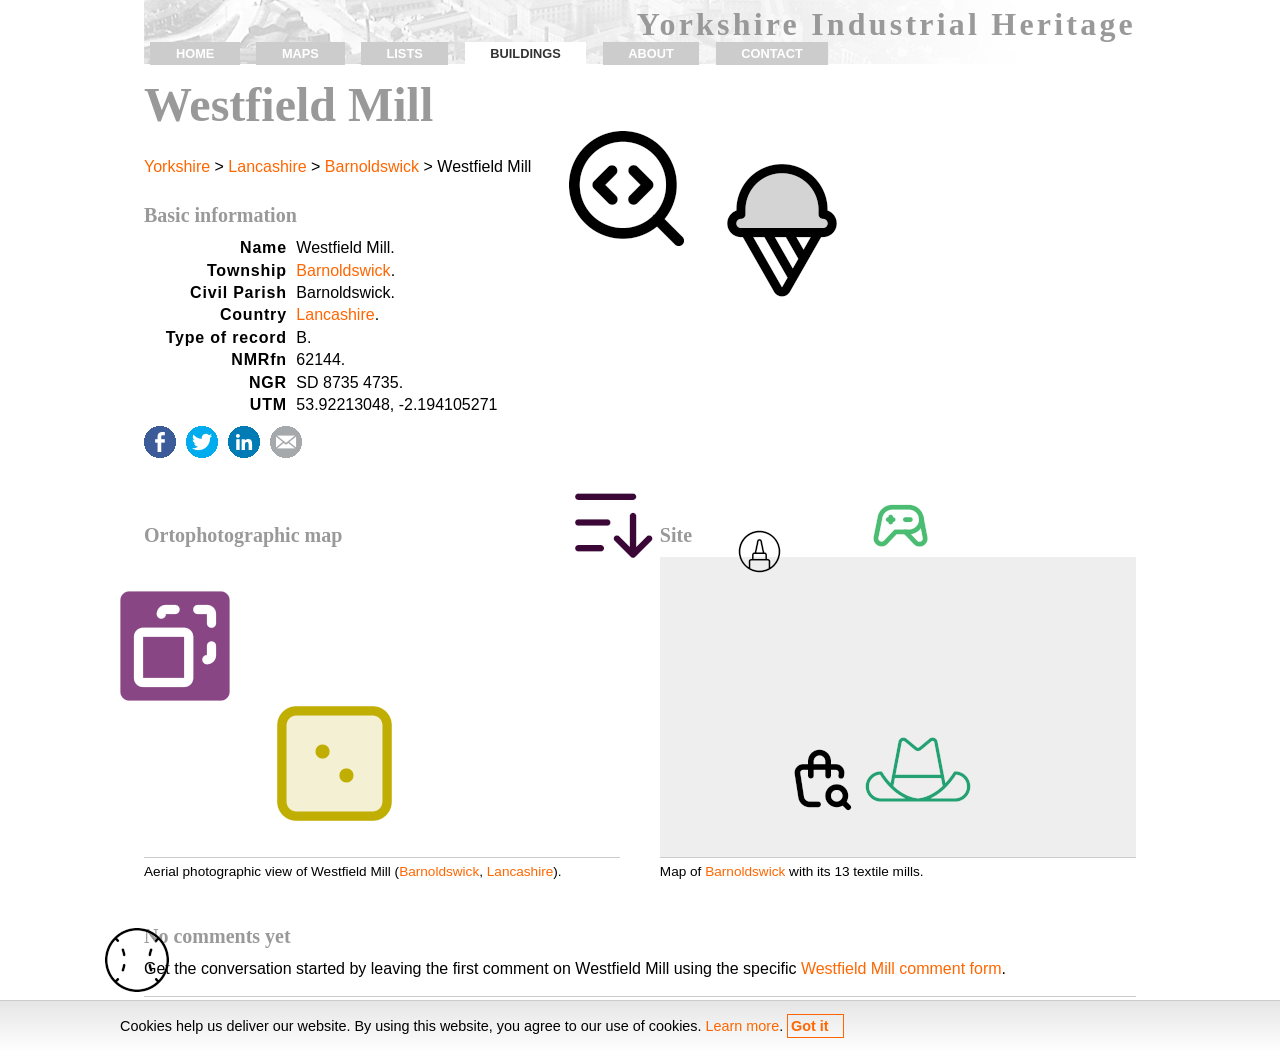  Describe the element at coordinates (819, 778) in the screenshot. I see `search your shopping bag or cart` at that location.